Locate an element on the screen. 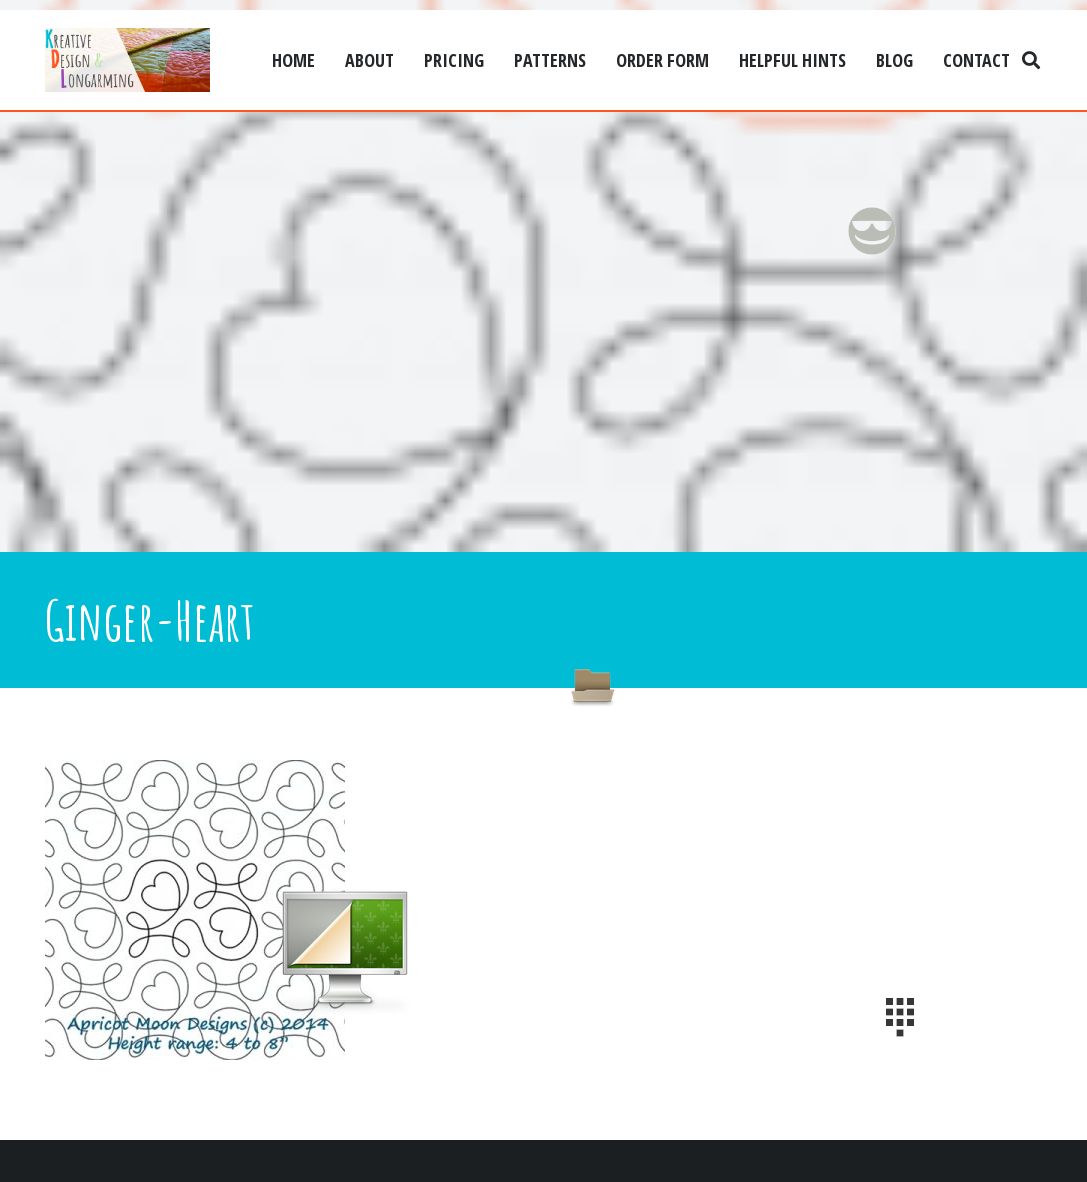 The height and width of the screenshot is (1182, 1087). open the phone dialpad is located at coordinates (900, 1019).